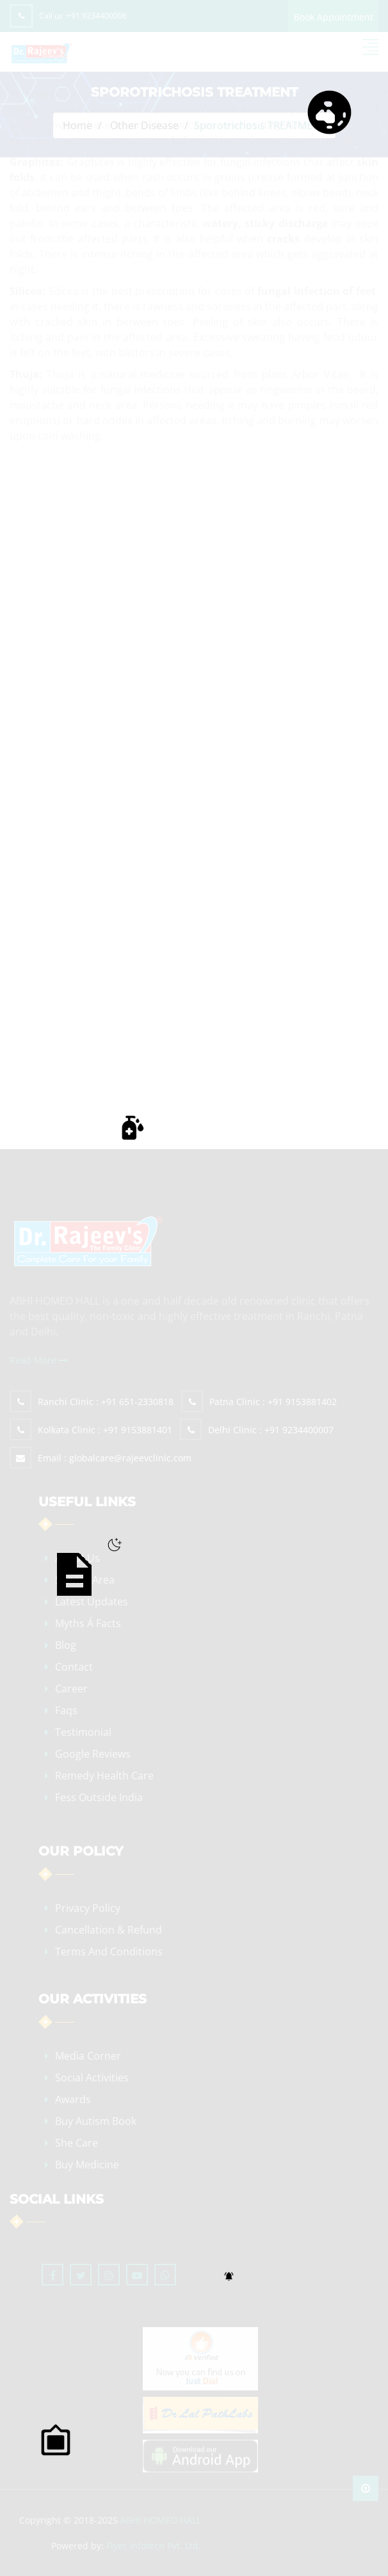  What do you see at coordinates (56, 2441) in the screenshot?
I see `view photo in a decorative frame` at bounding box center [56, 2441].